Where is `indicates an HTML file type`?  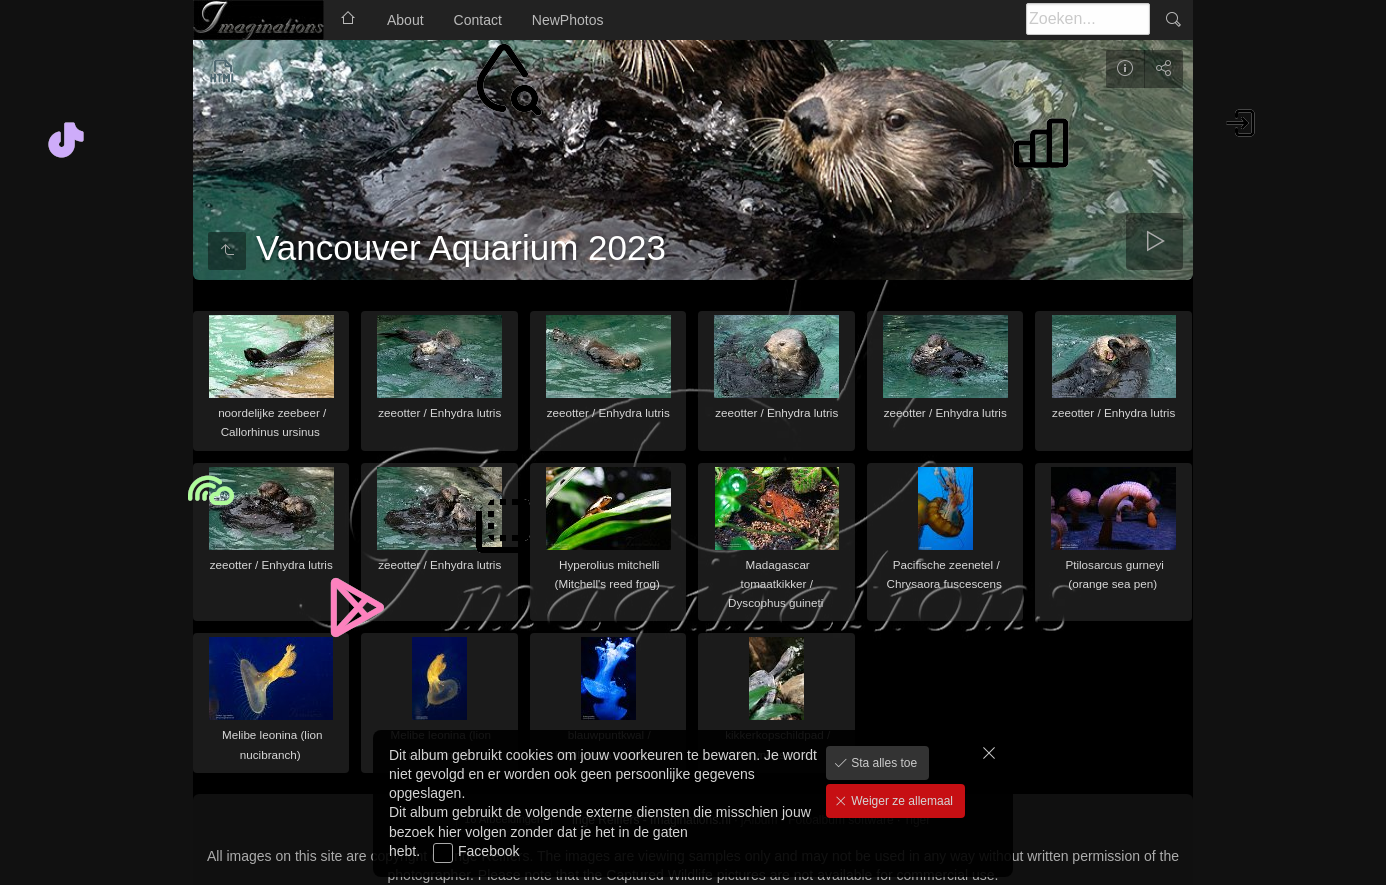
indicates an HTML file type is located at coordinates (223, 71).